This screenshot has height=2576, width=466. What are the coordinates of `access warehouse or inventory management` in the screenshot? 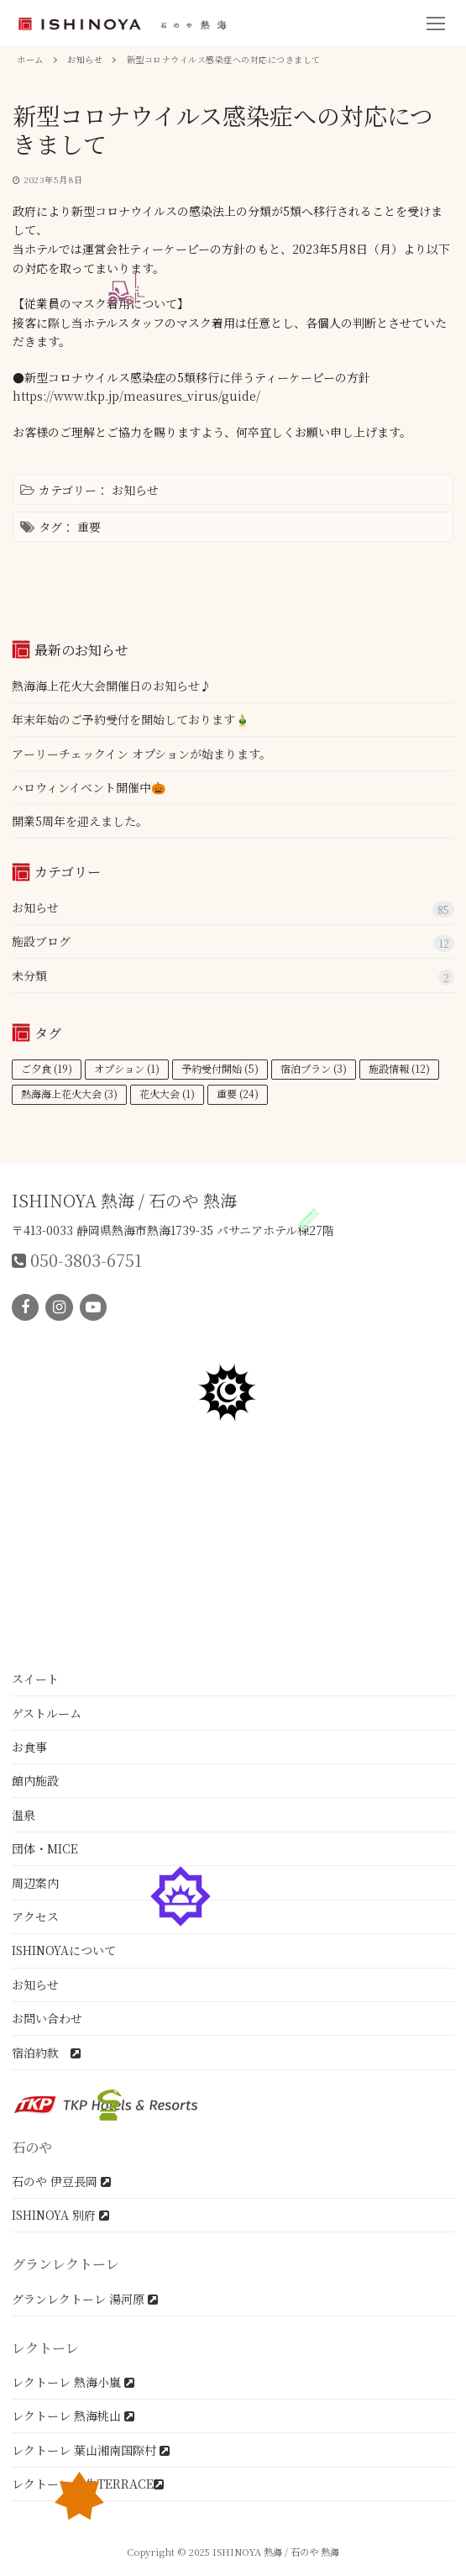 It's located at (127, 287).